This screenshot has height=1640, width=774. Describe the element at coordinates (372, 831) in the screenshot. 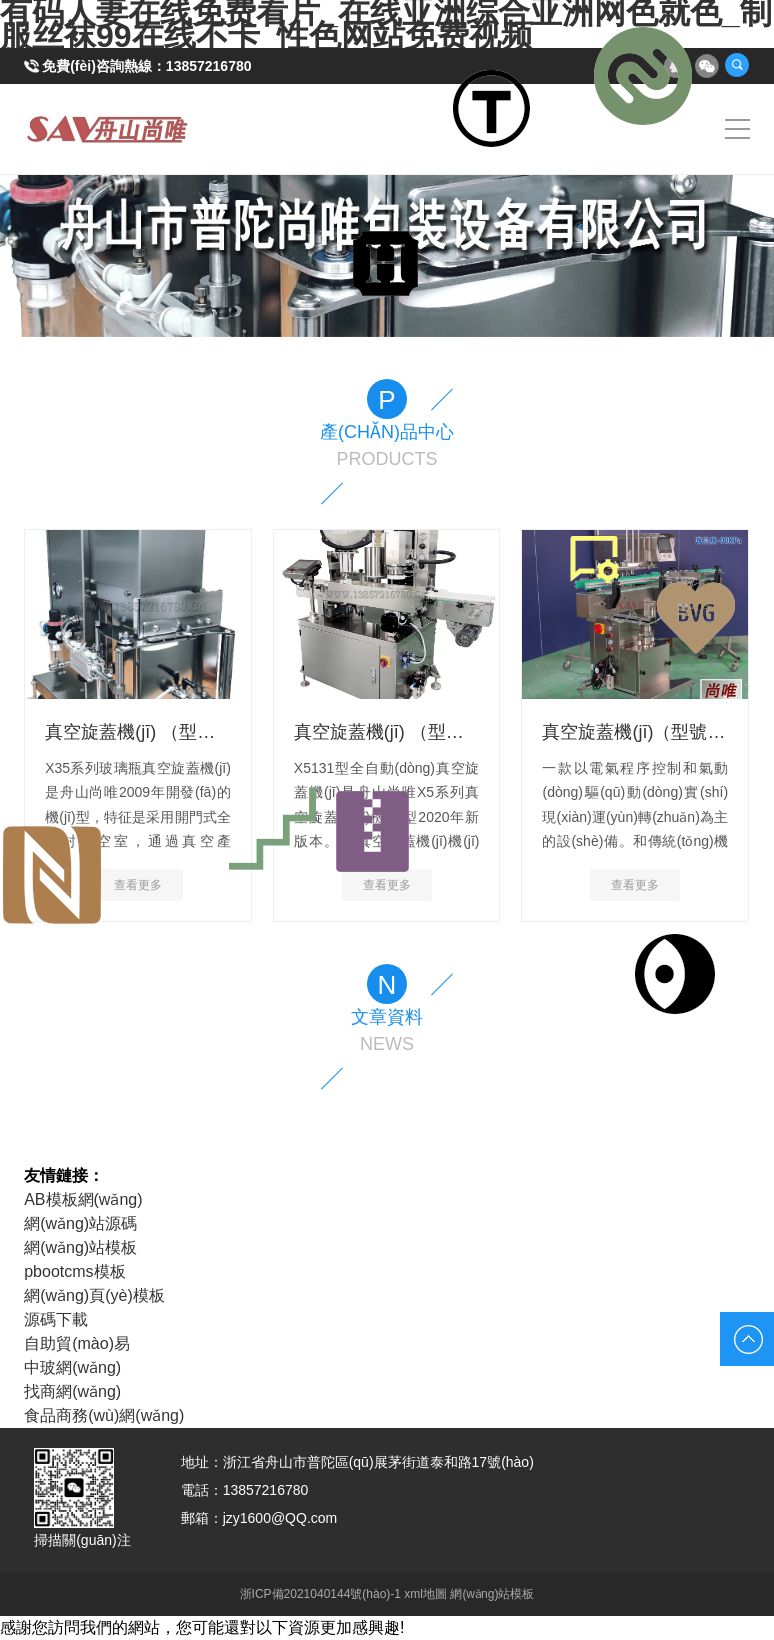

I see `compressed or zipped file` at that location.